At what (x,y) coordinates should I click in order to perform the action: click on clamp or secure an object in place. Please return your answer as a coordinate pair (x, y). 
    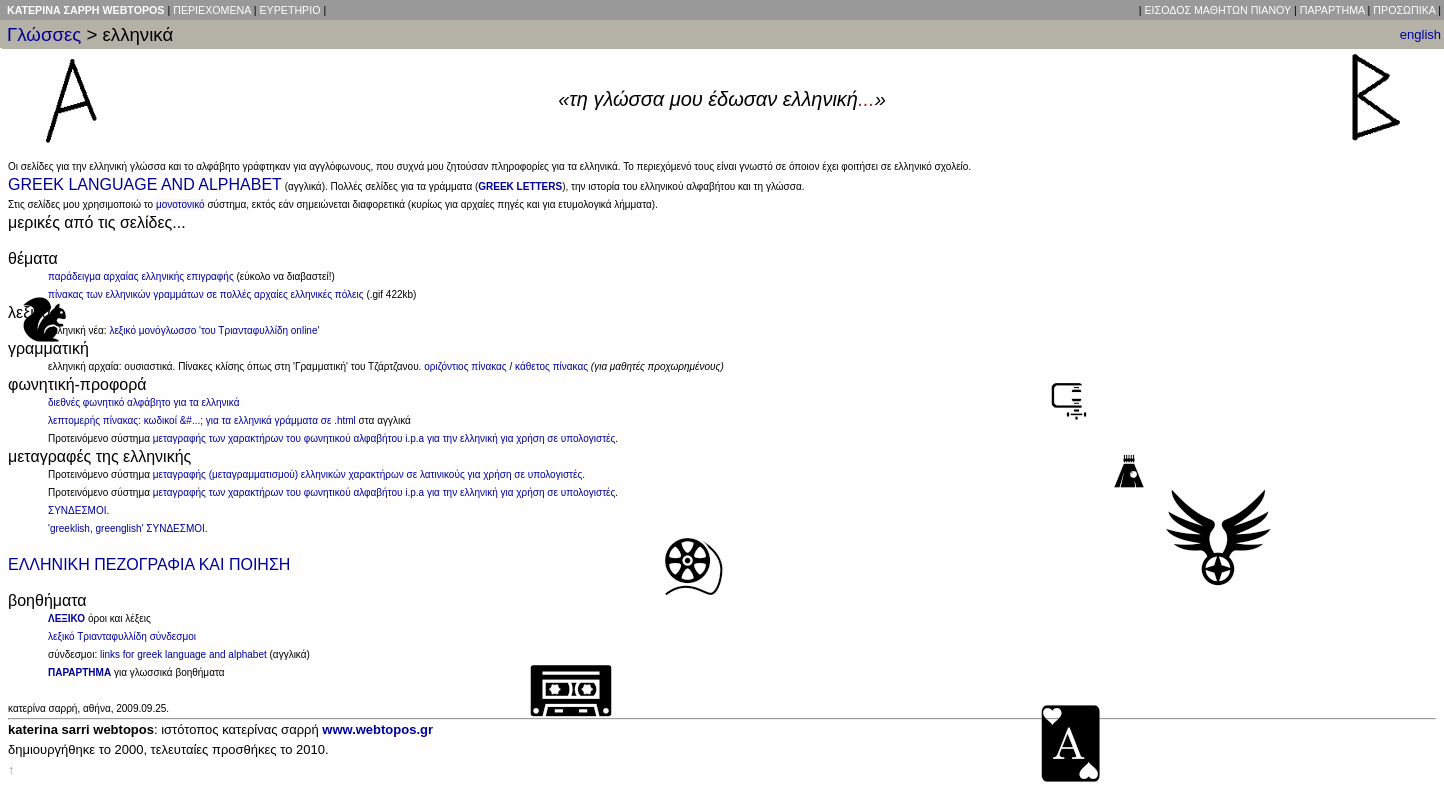
    Looking at the image, I should click on (1068, 402).